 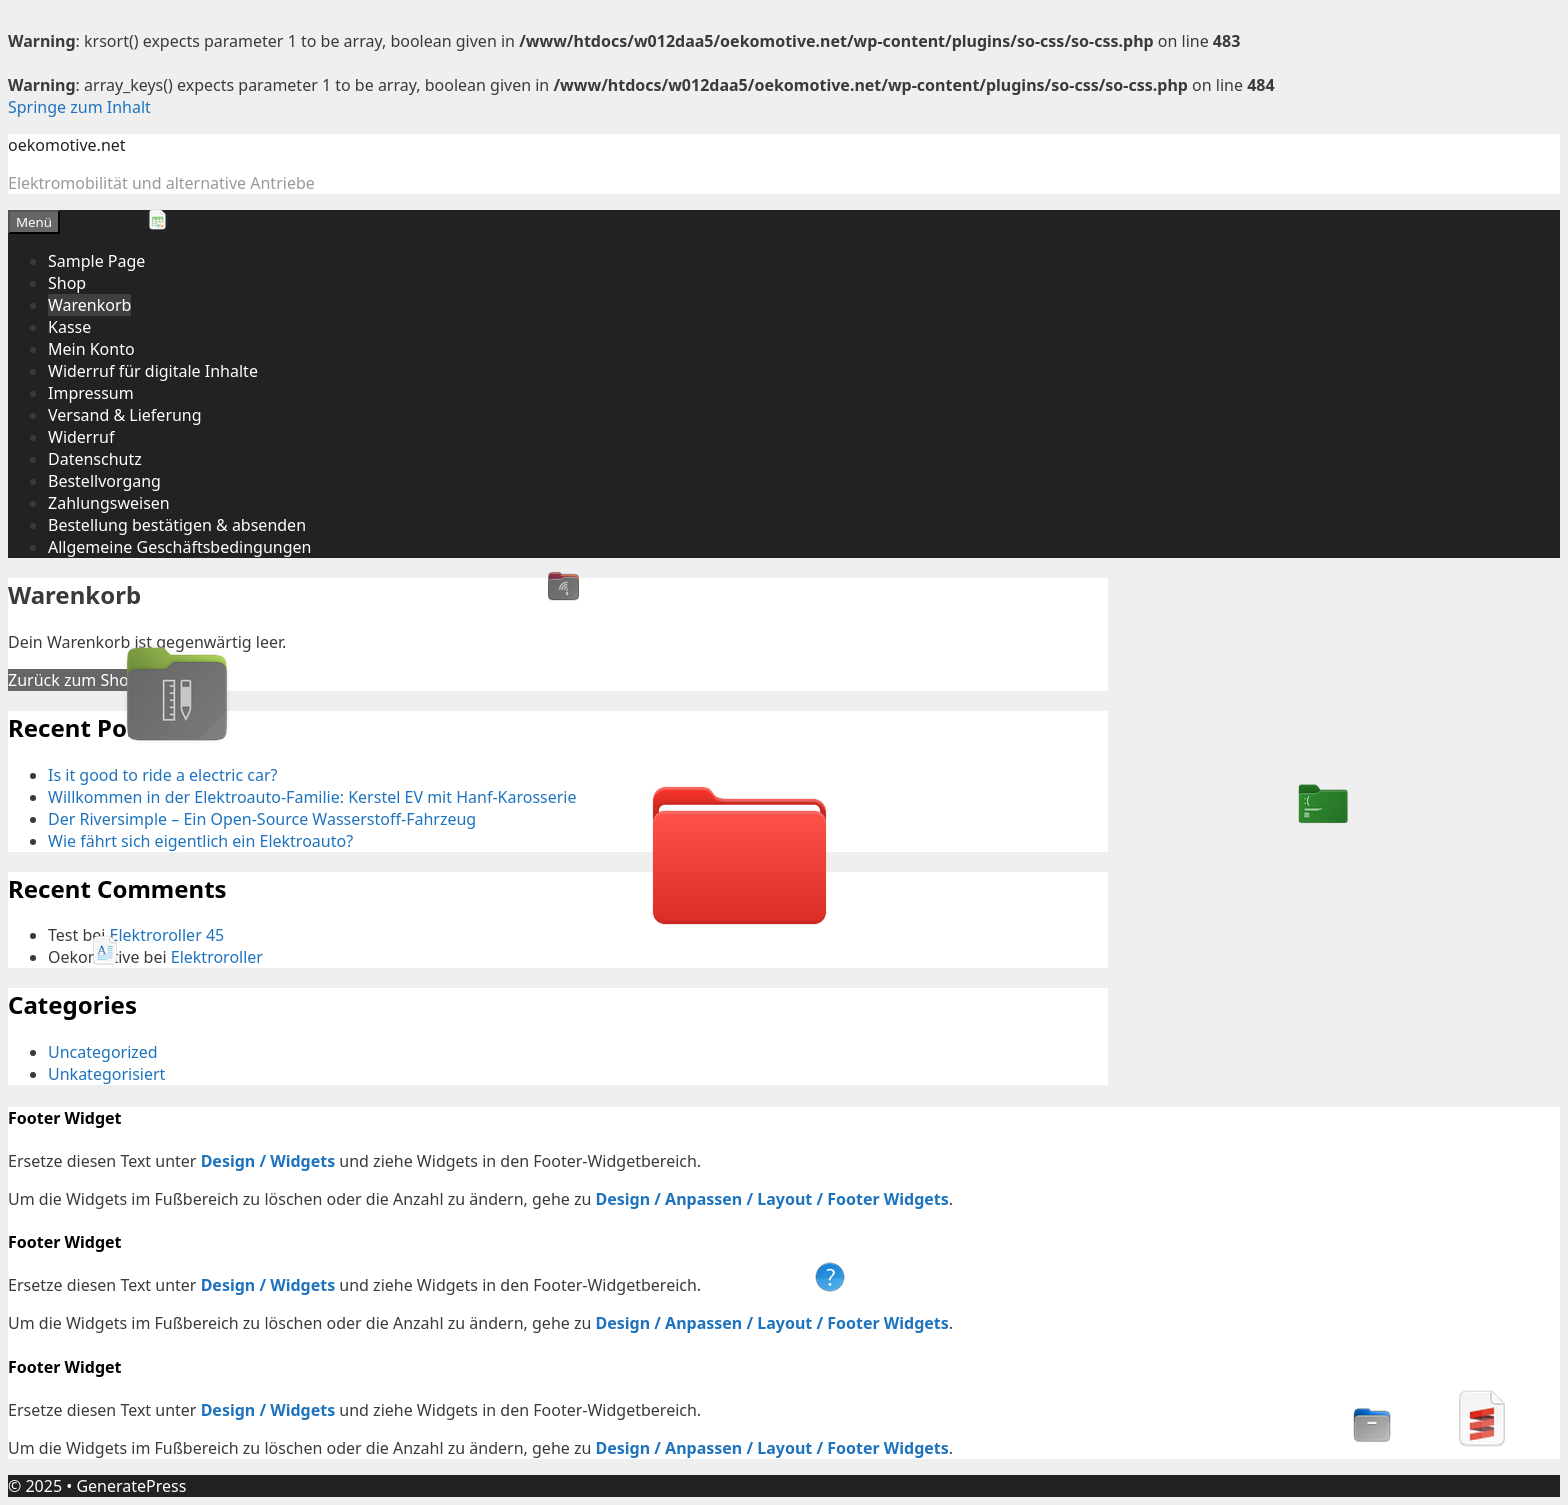 I want to click on open a text document file, so click(x=105, y=950).